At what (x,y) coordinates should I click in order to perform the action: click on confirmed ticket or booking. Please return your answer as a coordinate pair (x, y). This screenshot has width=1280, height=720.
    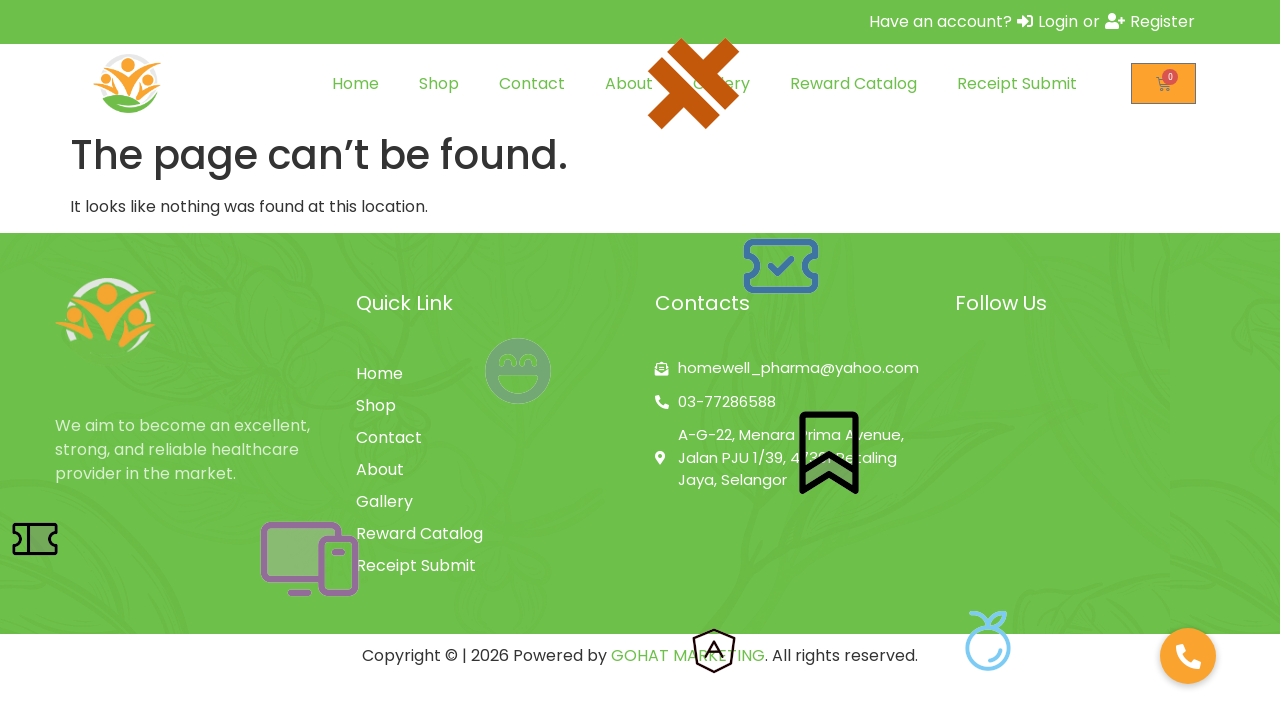
    Looking at the image, I should click on (781, 266).